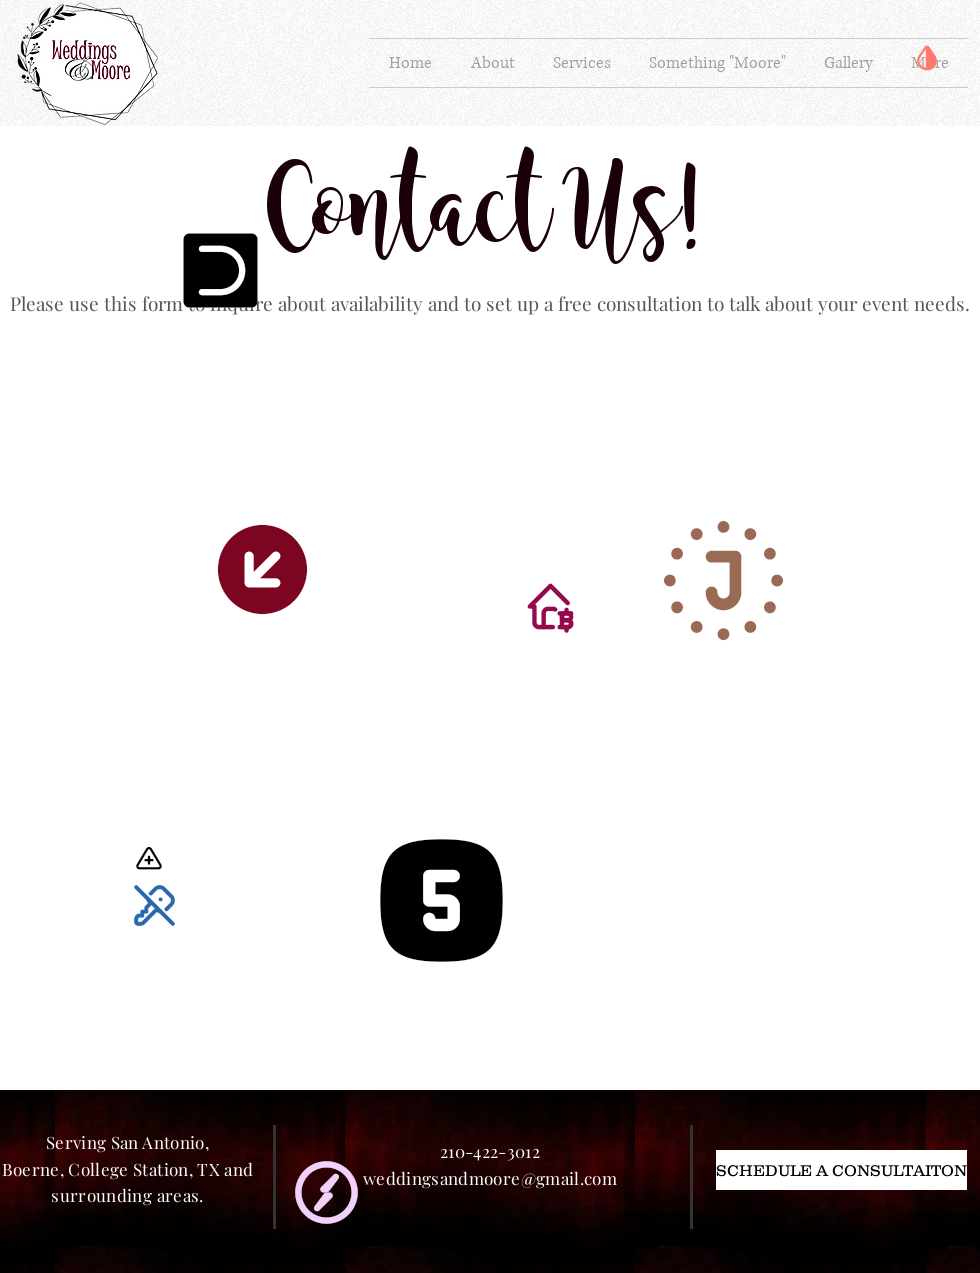 This screenshot has width=980, height=1273. Describe the element at coordinates (441, 900) in the screenshot. I see `indicates step 5 in a numbered sequence` at that location.